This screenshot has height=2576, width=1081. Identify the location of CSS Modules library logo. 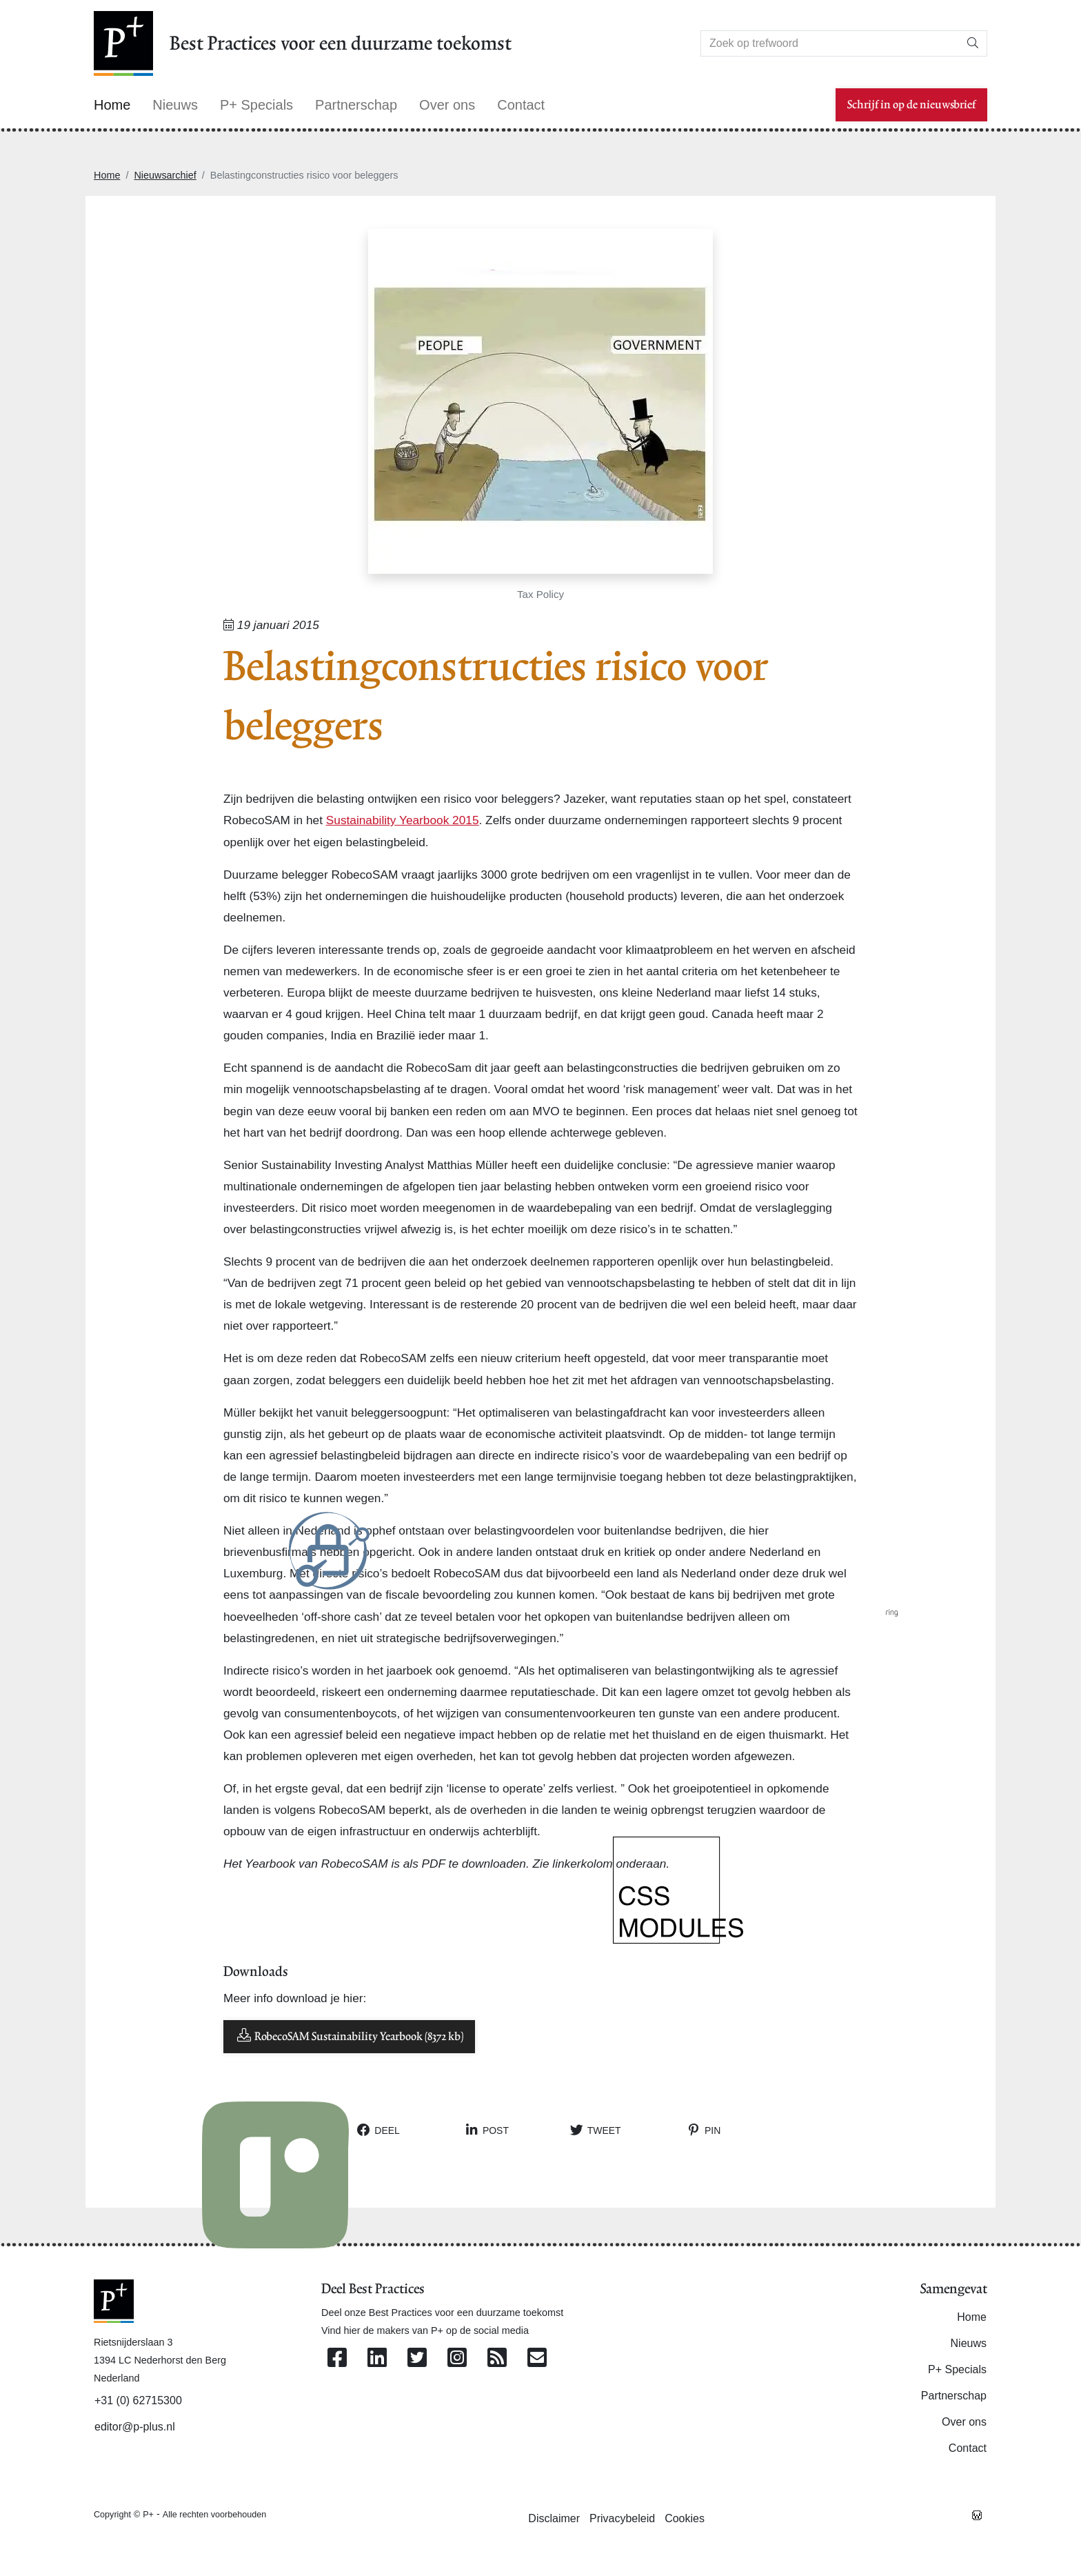
(678, 1890).